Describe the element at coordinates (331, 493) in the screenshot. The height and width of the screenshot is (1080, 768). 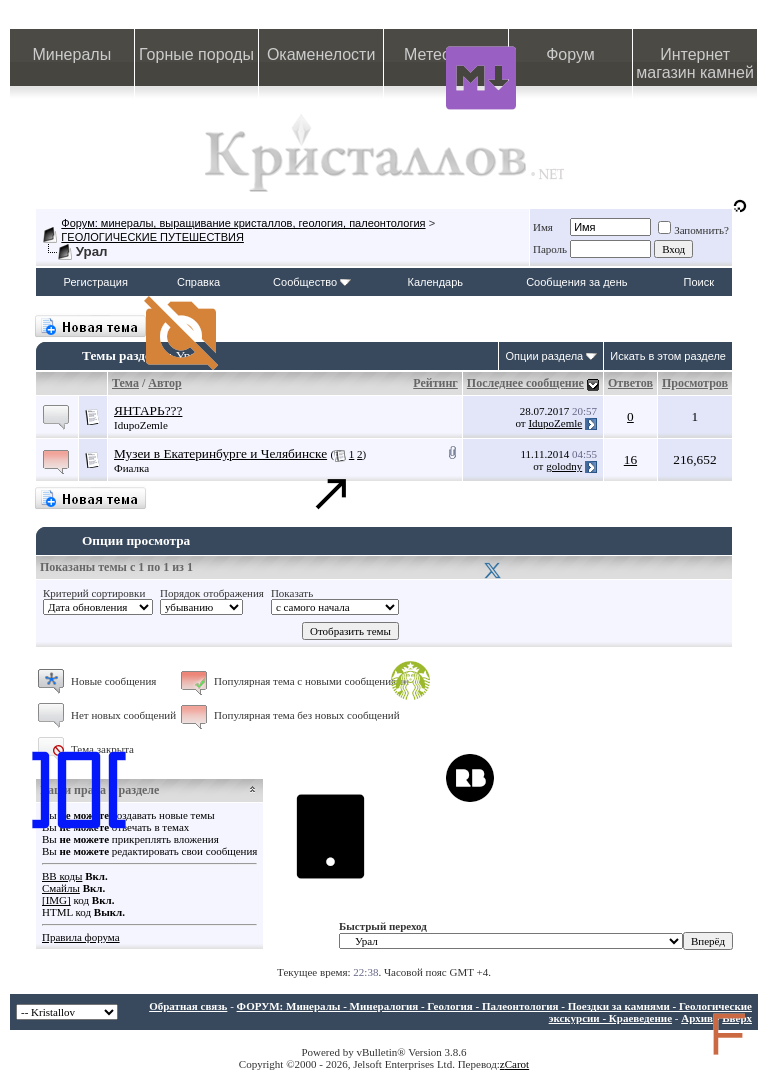
I see `open link in new tab or external window` at that location.